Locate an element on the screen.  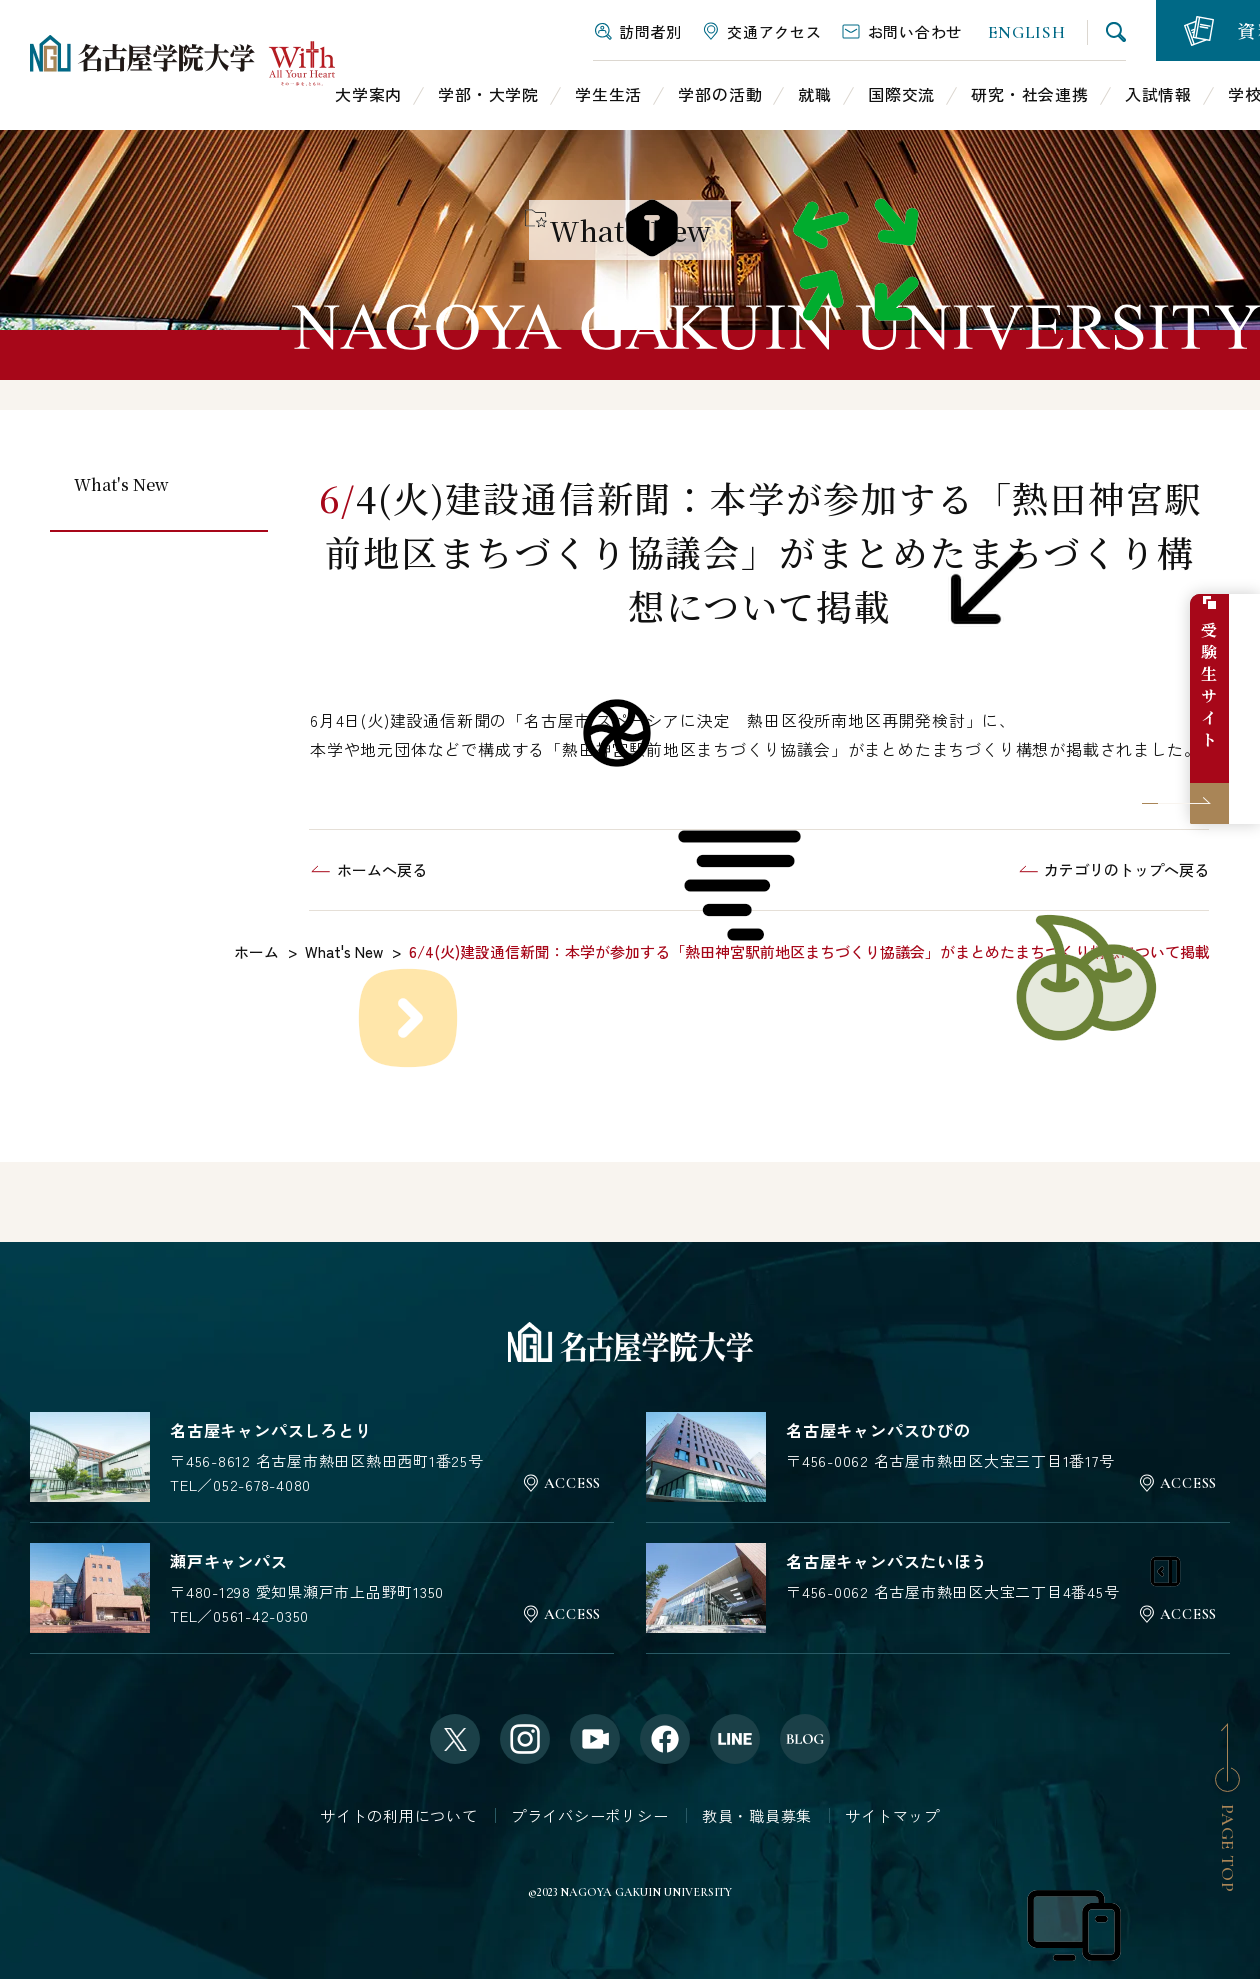
navigate or move southwest on a map is located at coordinates (986, 589).